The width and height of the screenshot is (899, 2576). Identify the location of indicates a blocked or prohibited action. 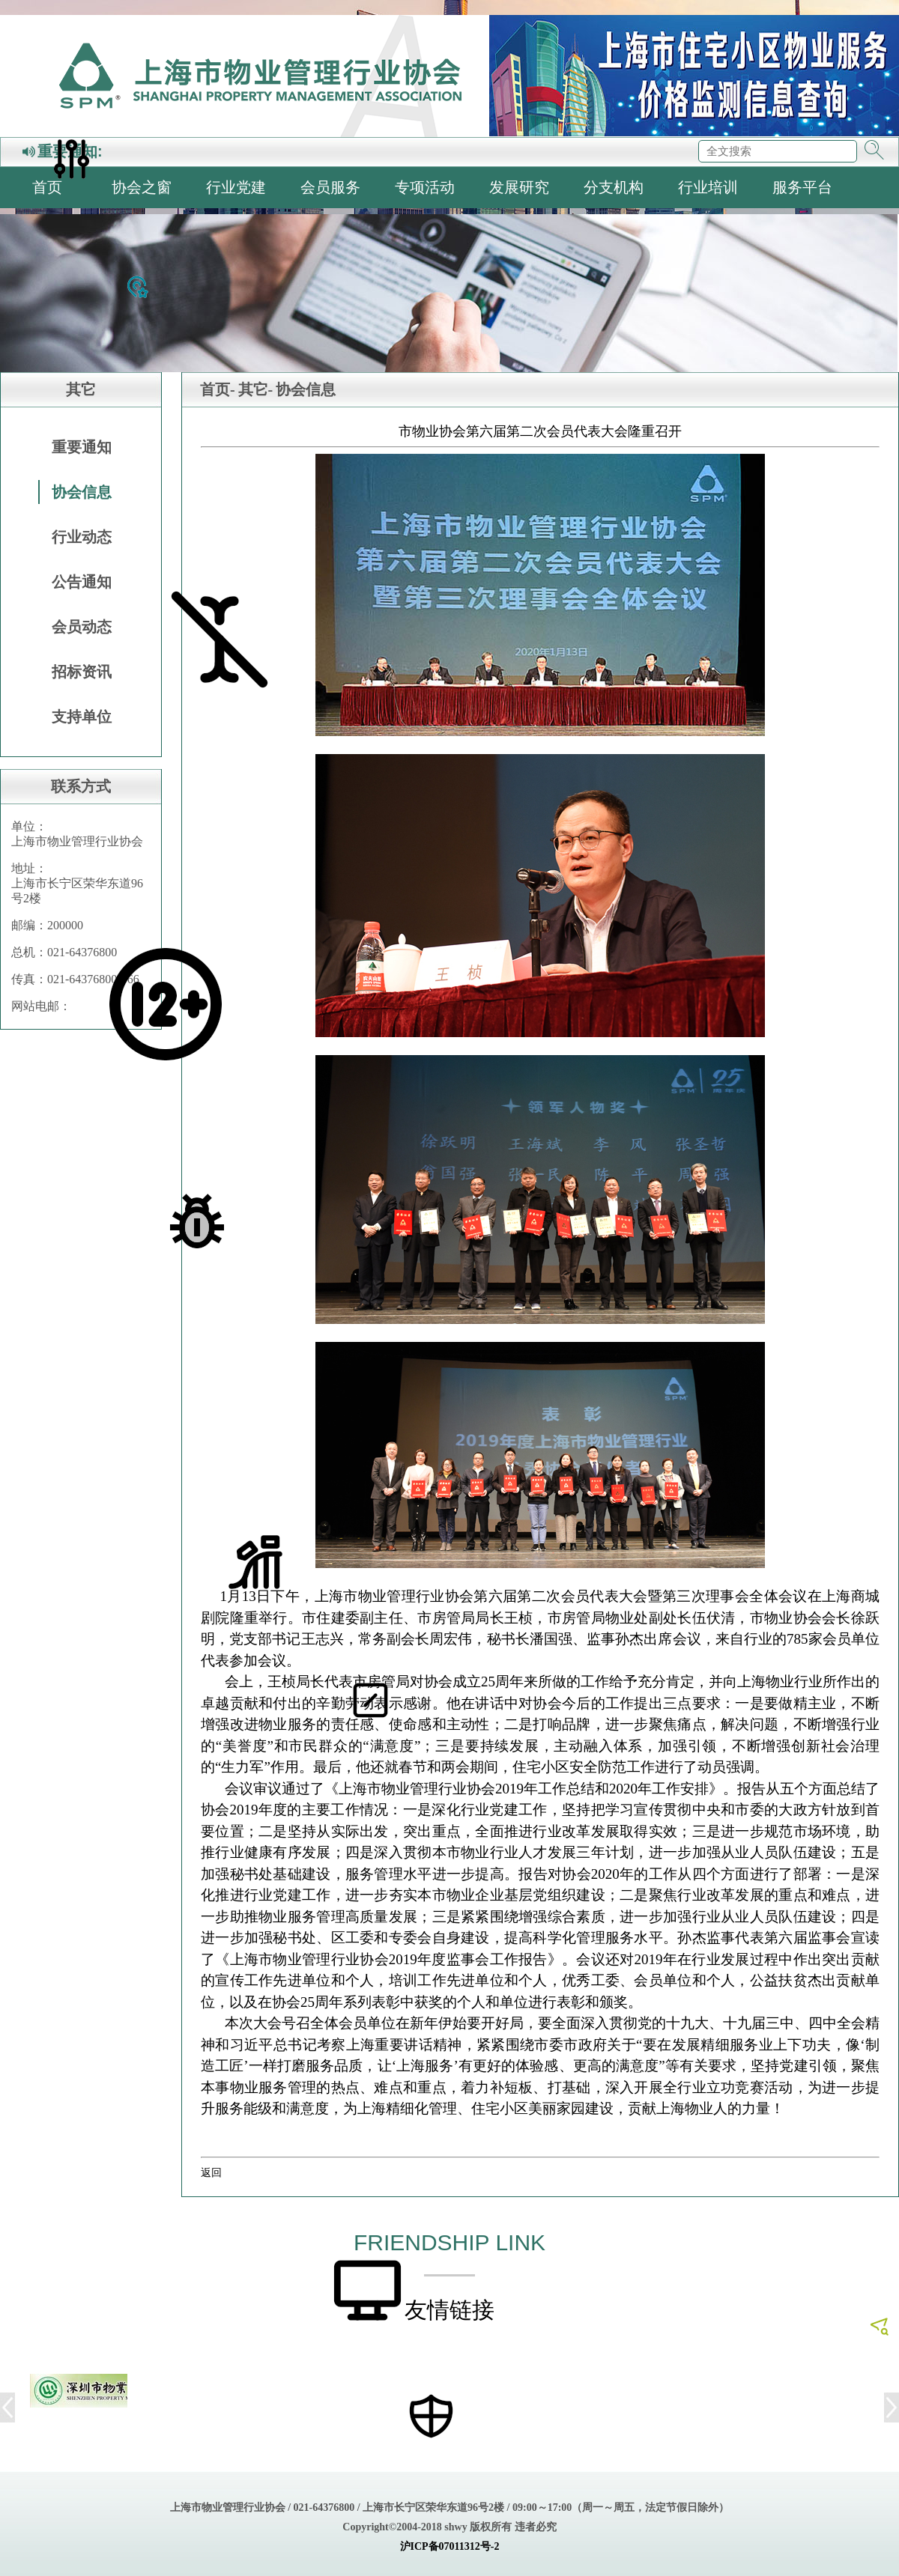
(370, 1700).